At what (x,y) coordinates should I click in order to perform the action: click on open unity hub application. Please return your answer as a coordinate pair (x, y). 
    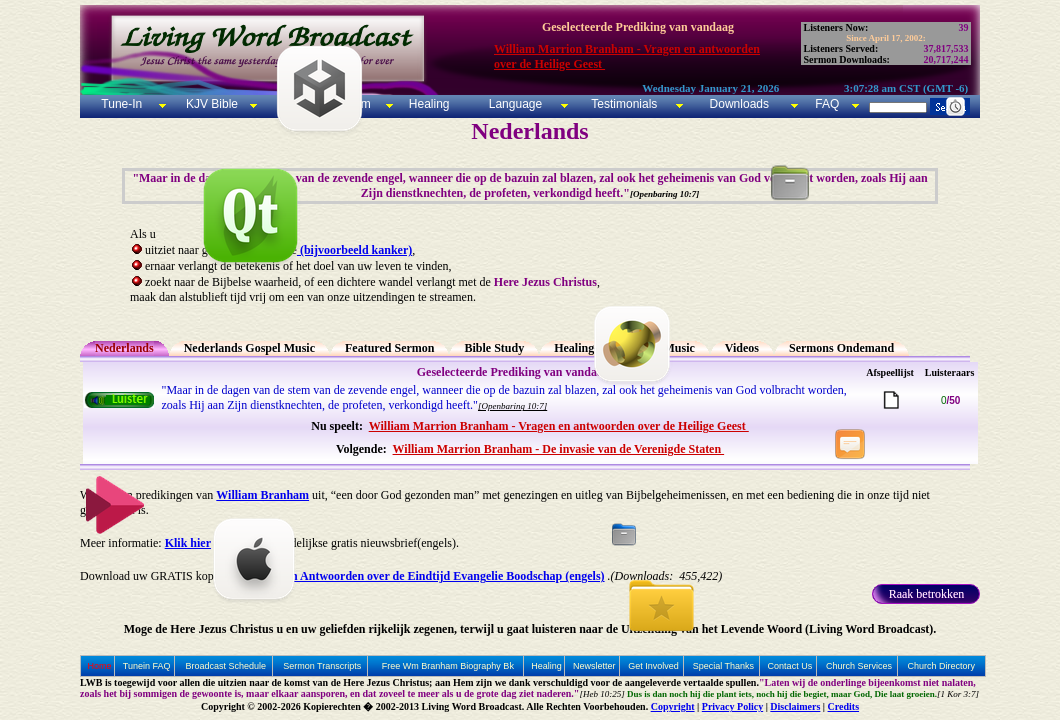
    Looking at the image, I should click on (319, 88).